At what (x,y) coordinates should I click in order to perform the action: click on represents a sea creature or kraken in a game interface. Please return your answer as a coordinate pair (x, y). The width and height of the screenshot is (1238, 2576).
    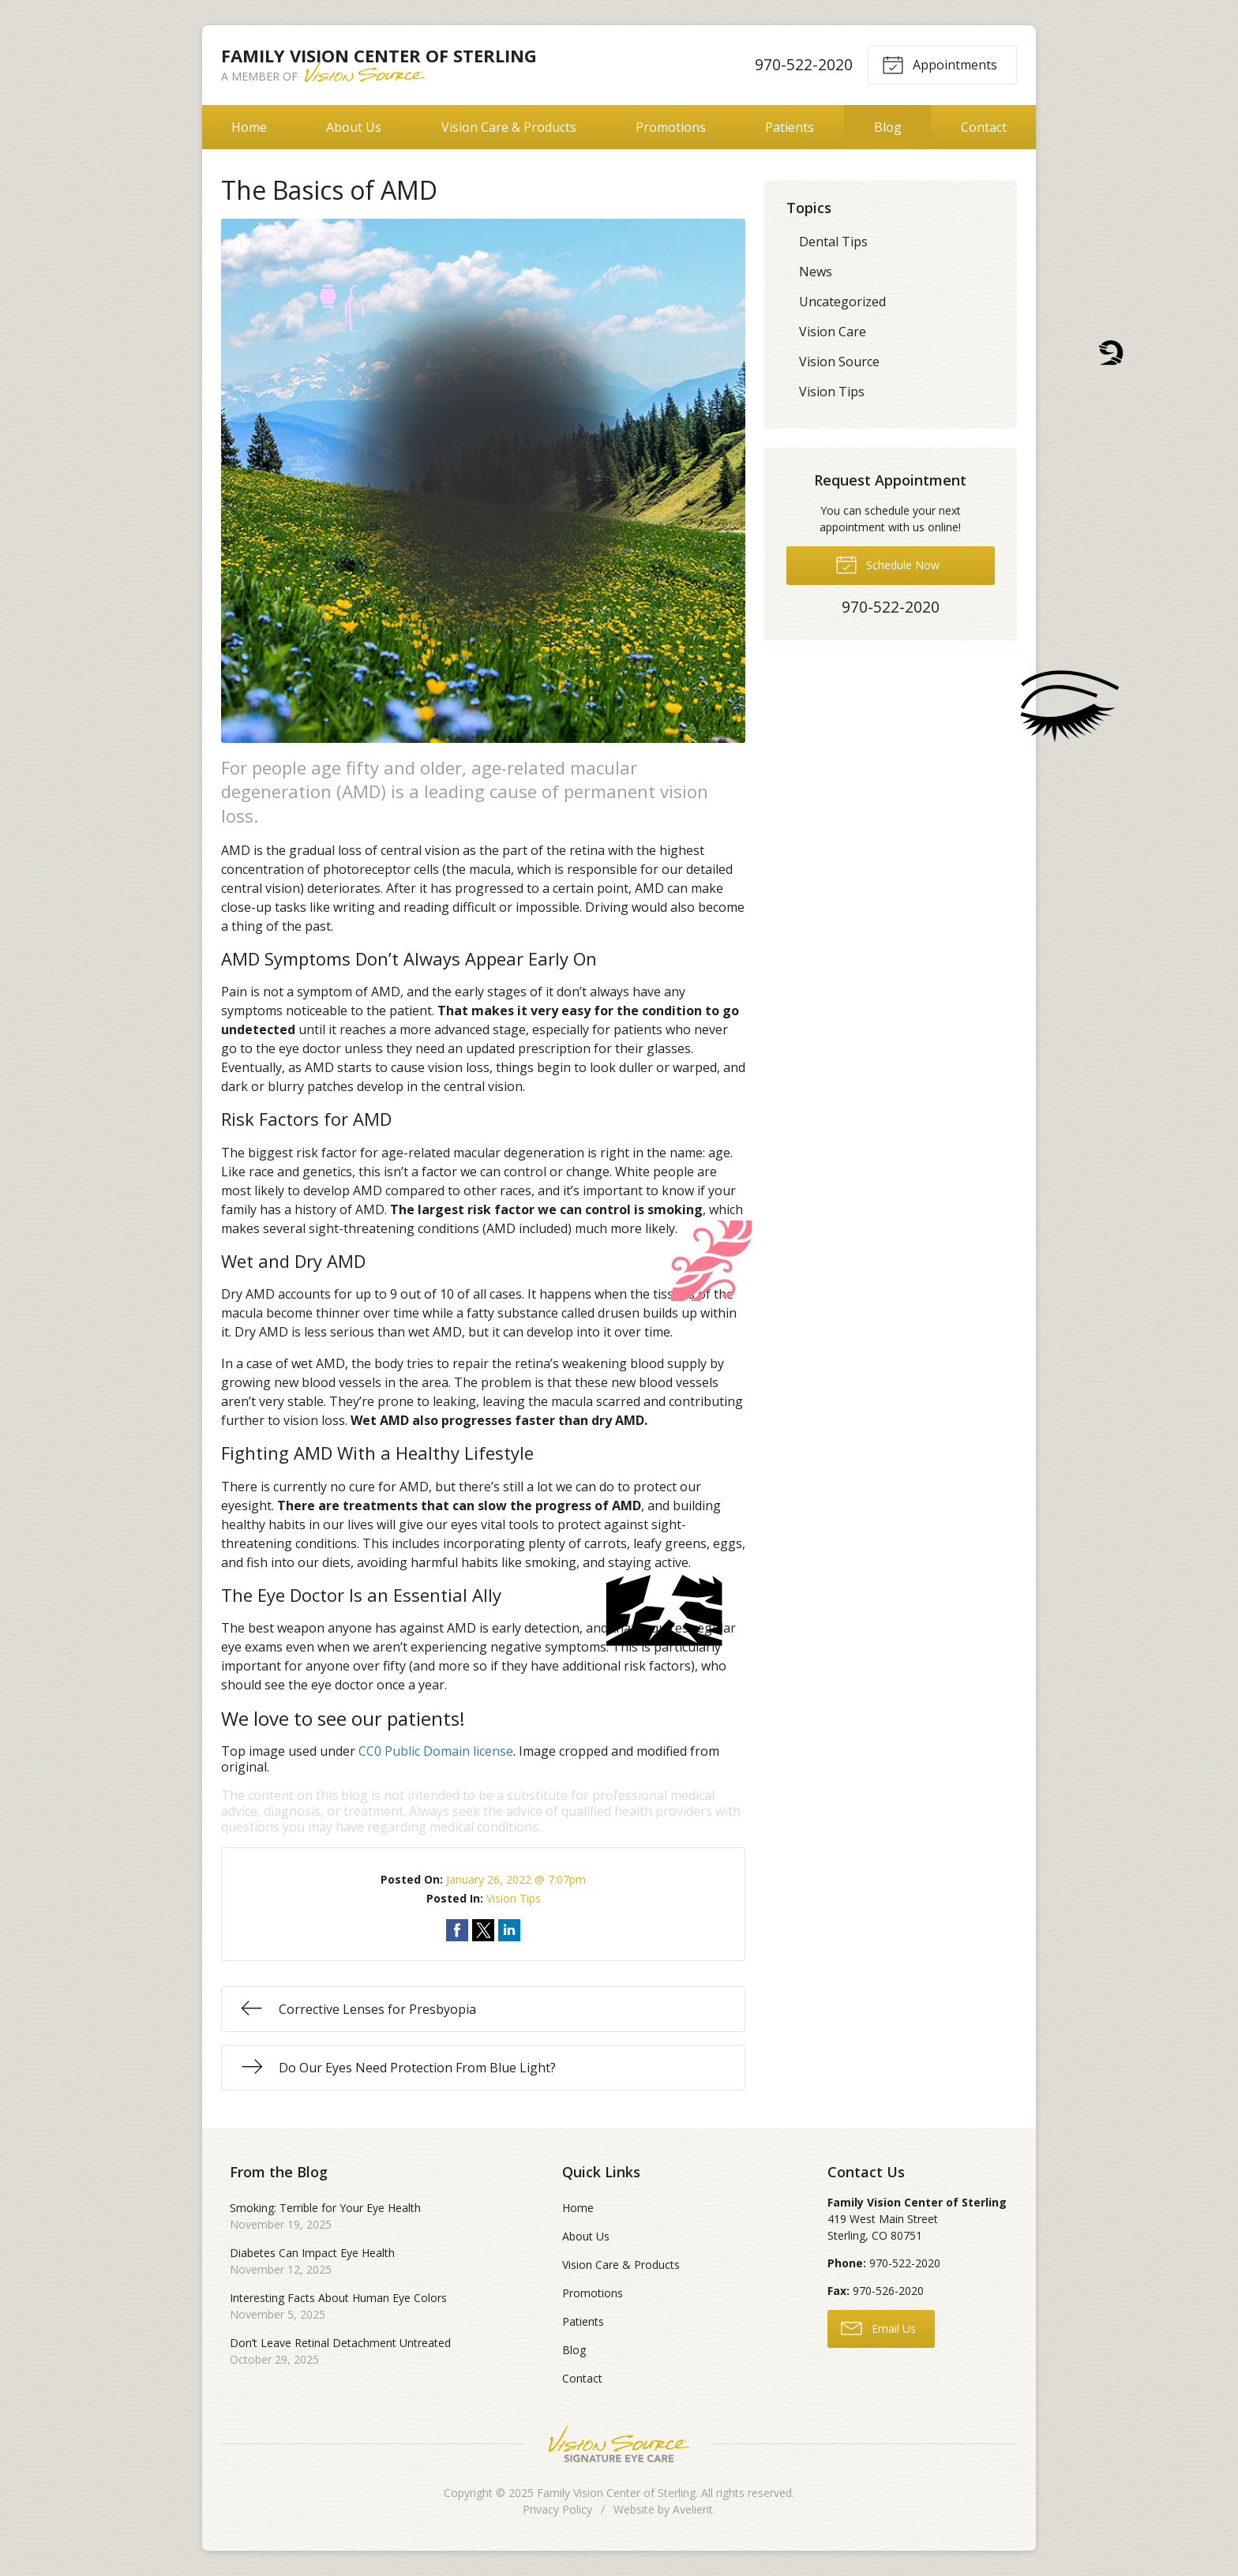
    Looking at the image, I should click on (1110, 352).